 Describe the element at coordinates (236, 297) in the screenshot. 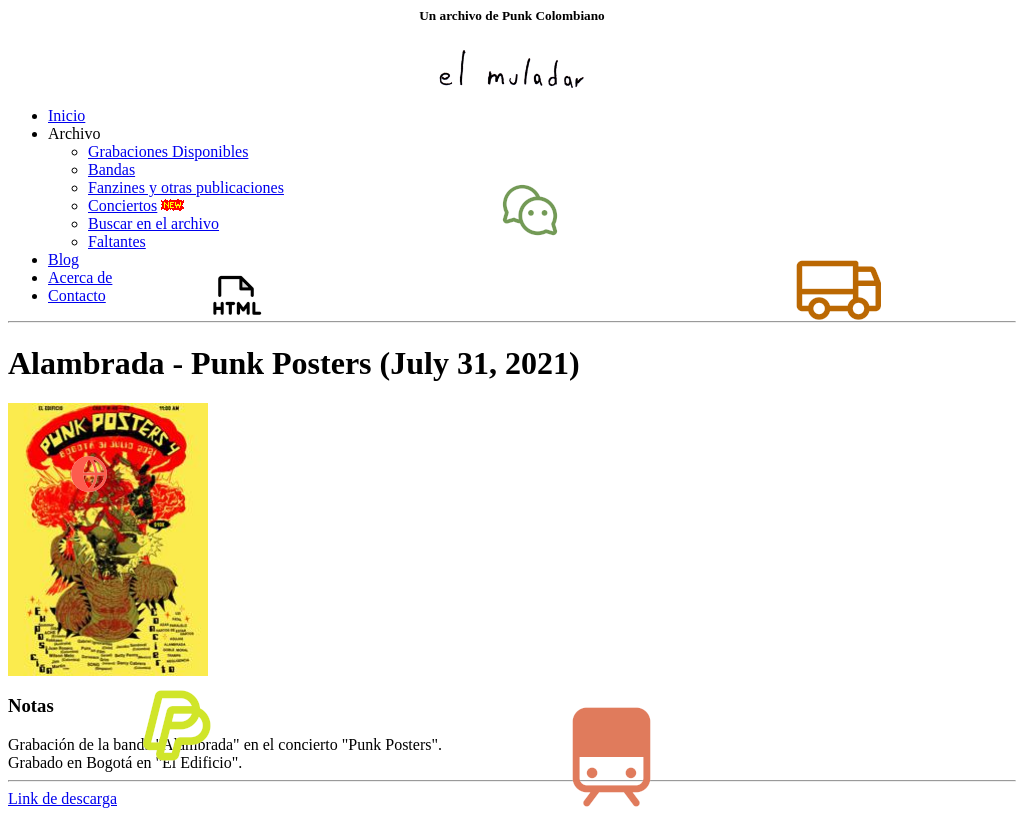

I see `view or open an HTML file` at that location.